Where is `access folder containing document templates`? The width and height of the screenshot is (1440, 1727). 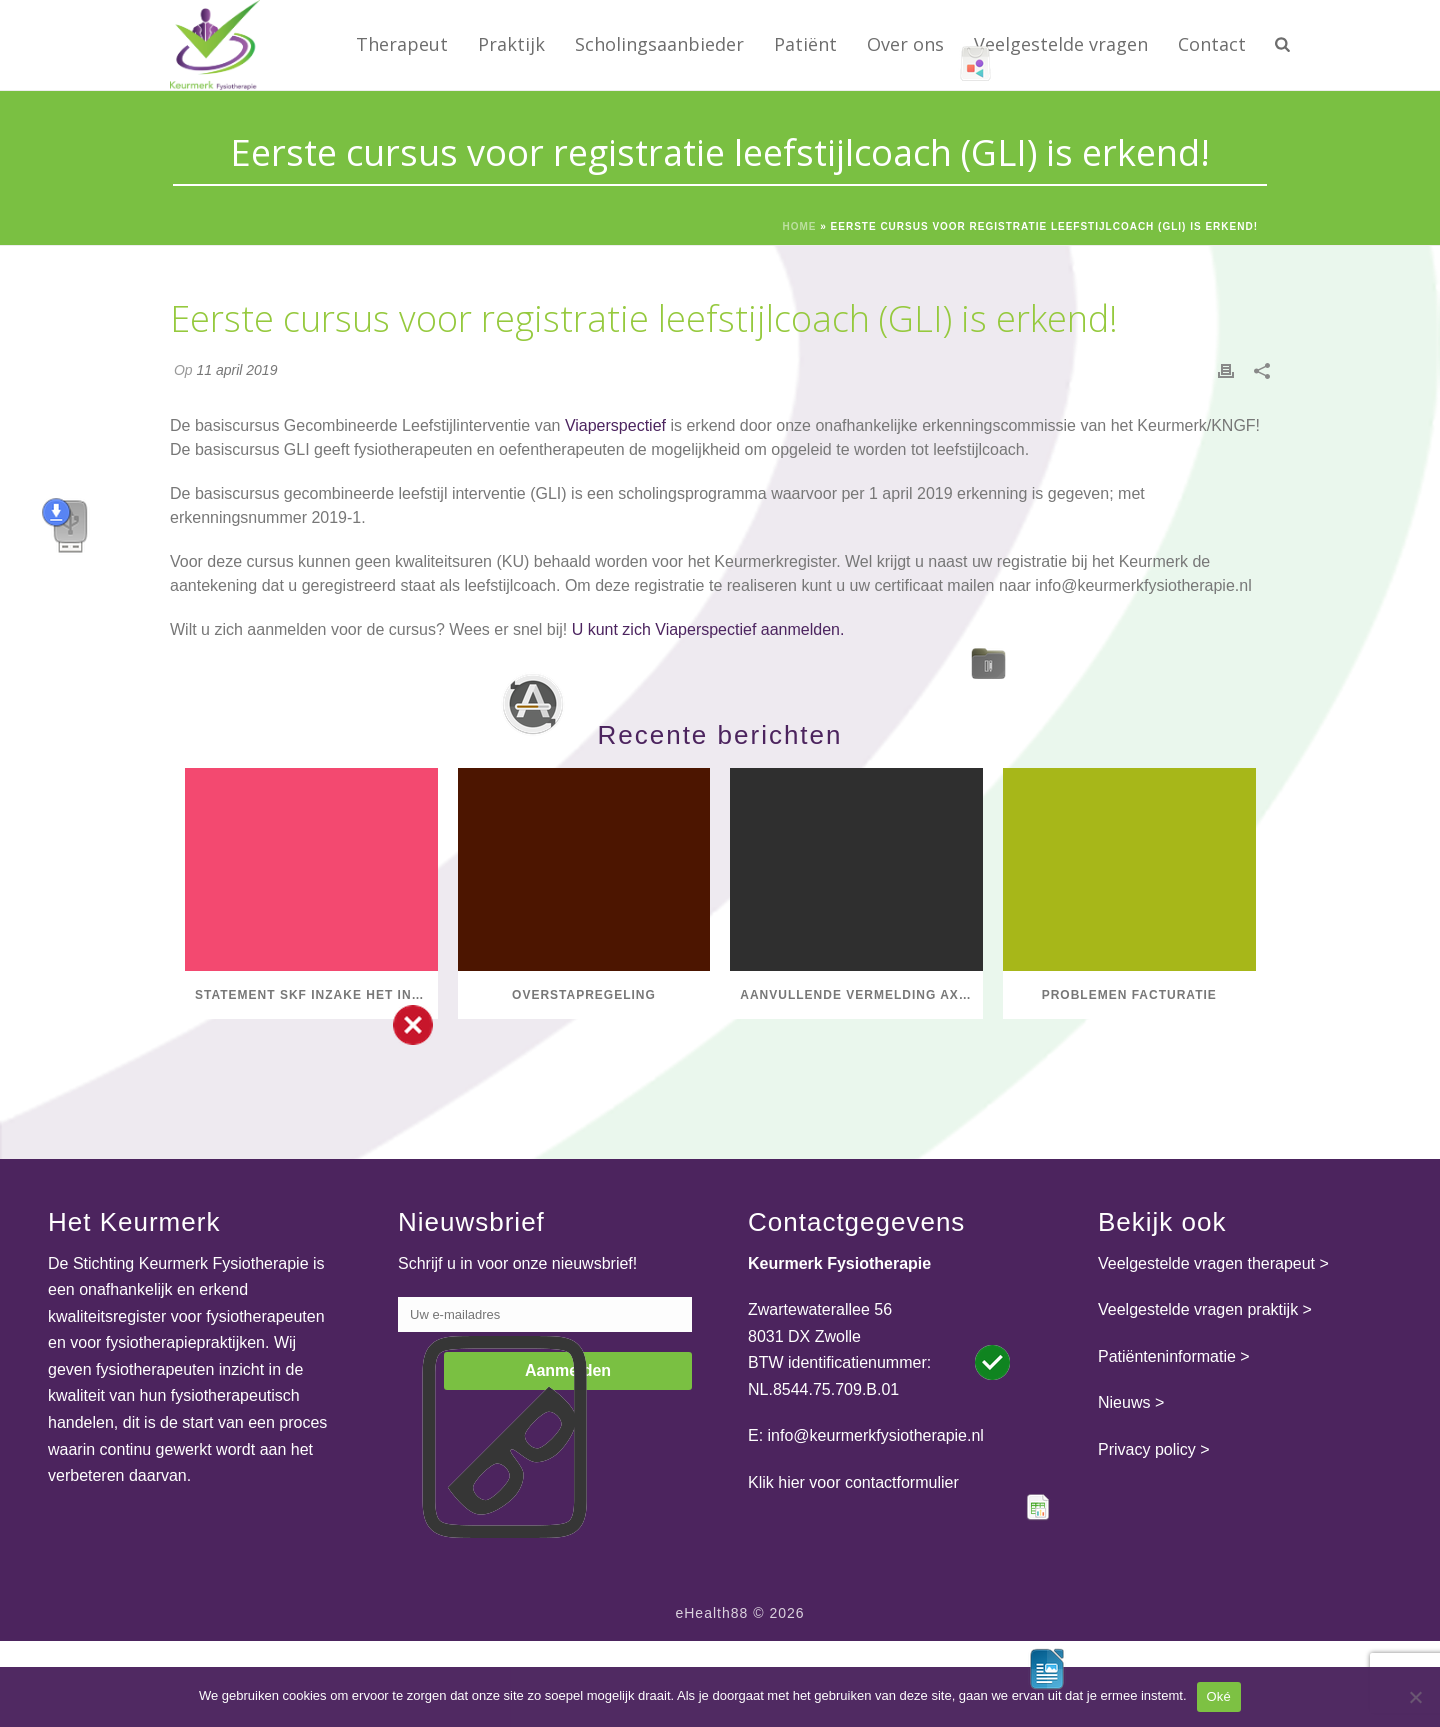
access folder containing document templates is located at coordinates (988, 663).